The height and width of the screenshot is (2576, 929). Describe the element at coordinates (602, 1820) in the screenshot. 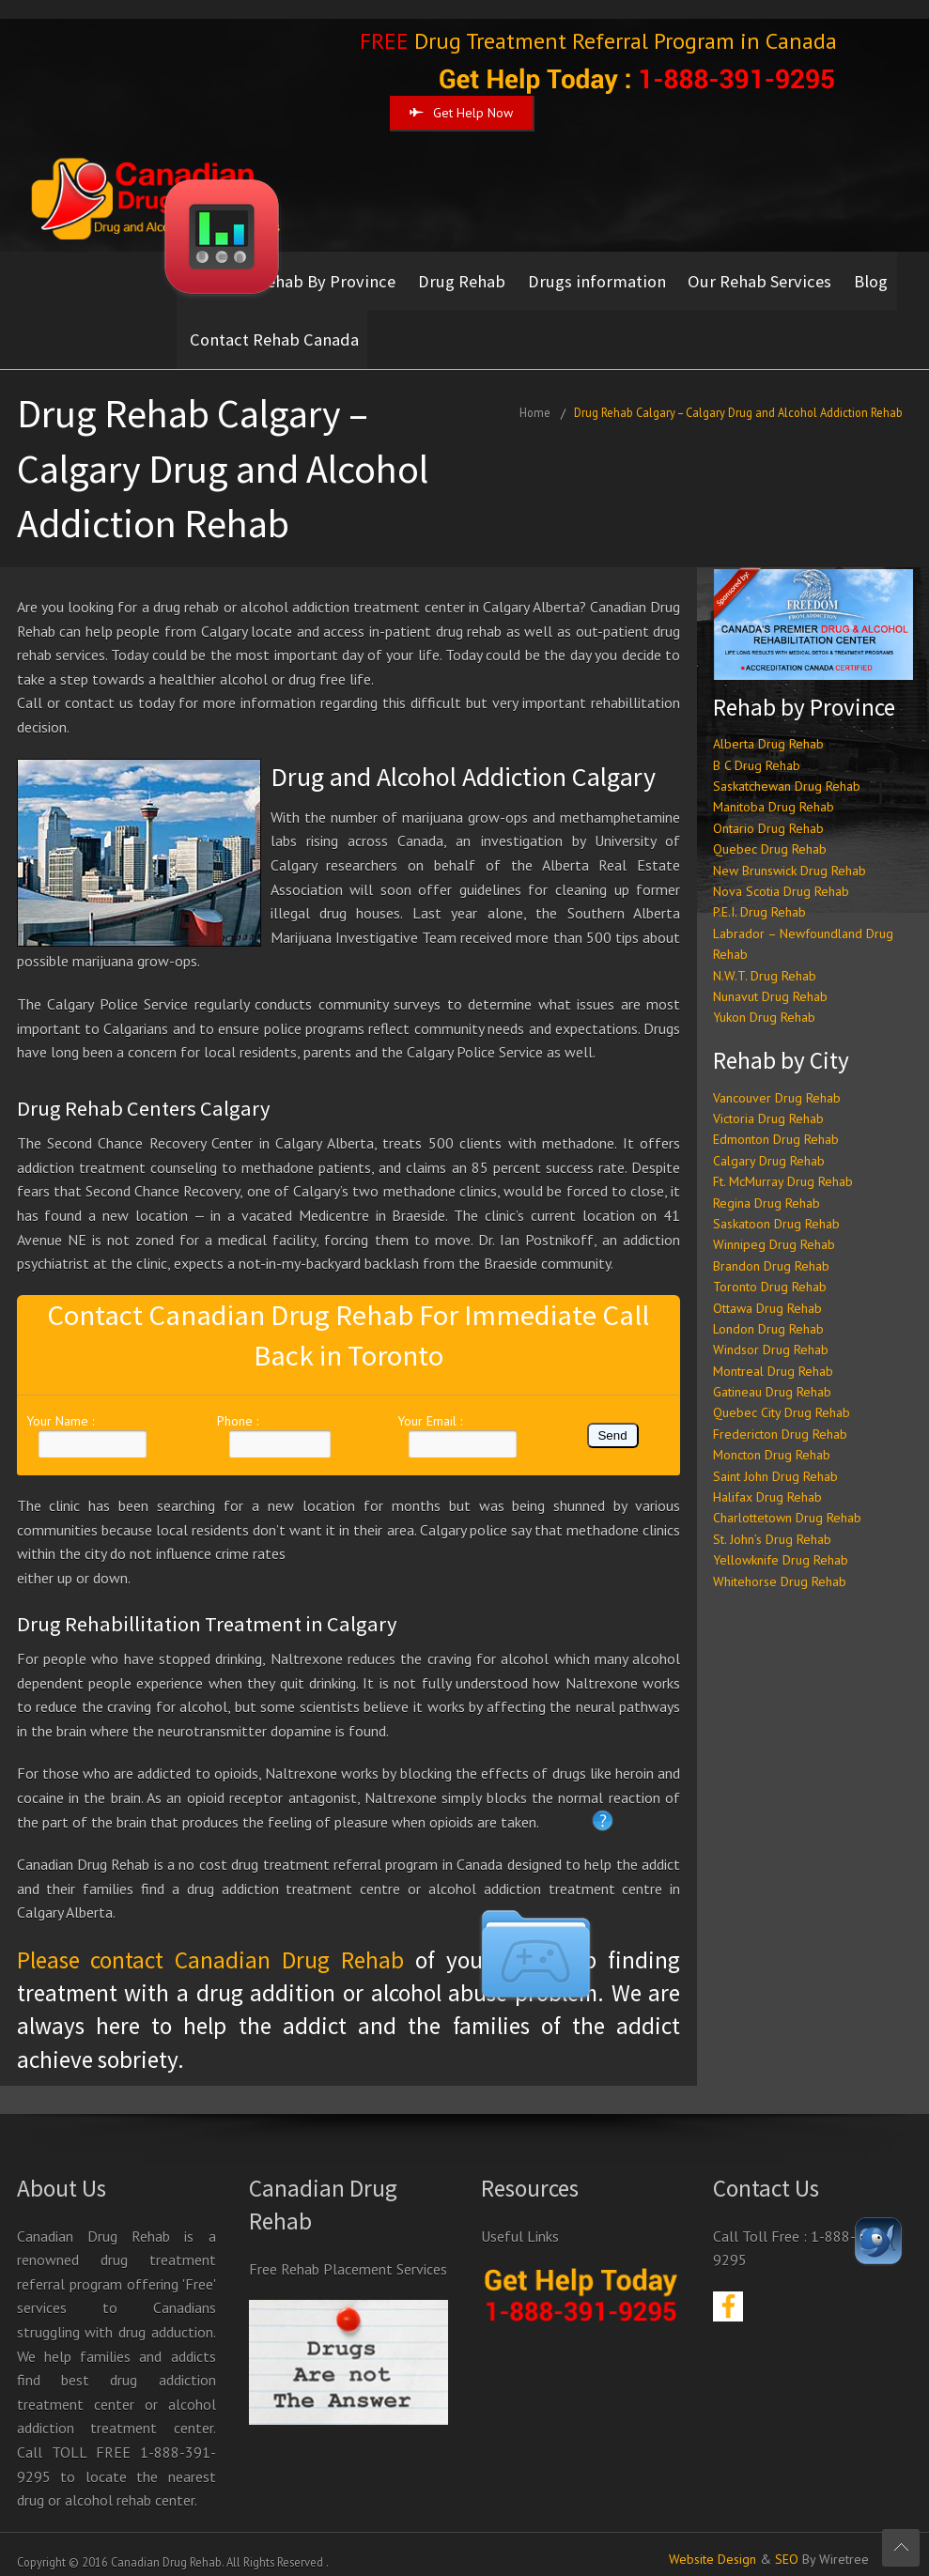

I see `open help or support center` at that location.